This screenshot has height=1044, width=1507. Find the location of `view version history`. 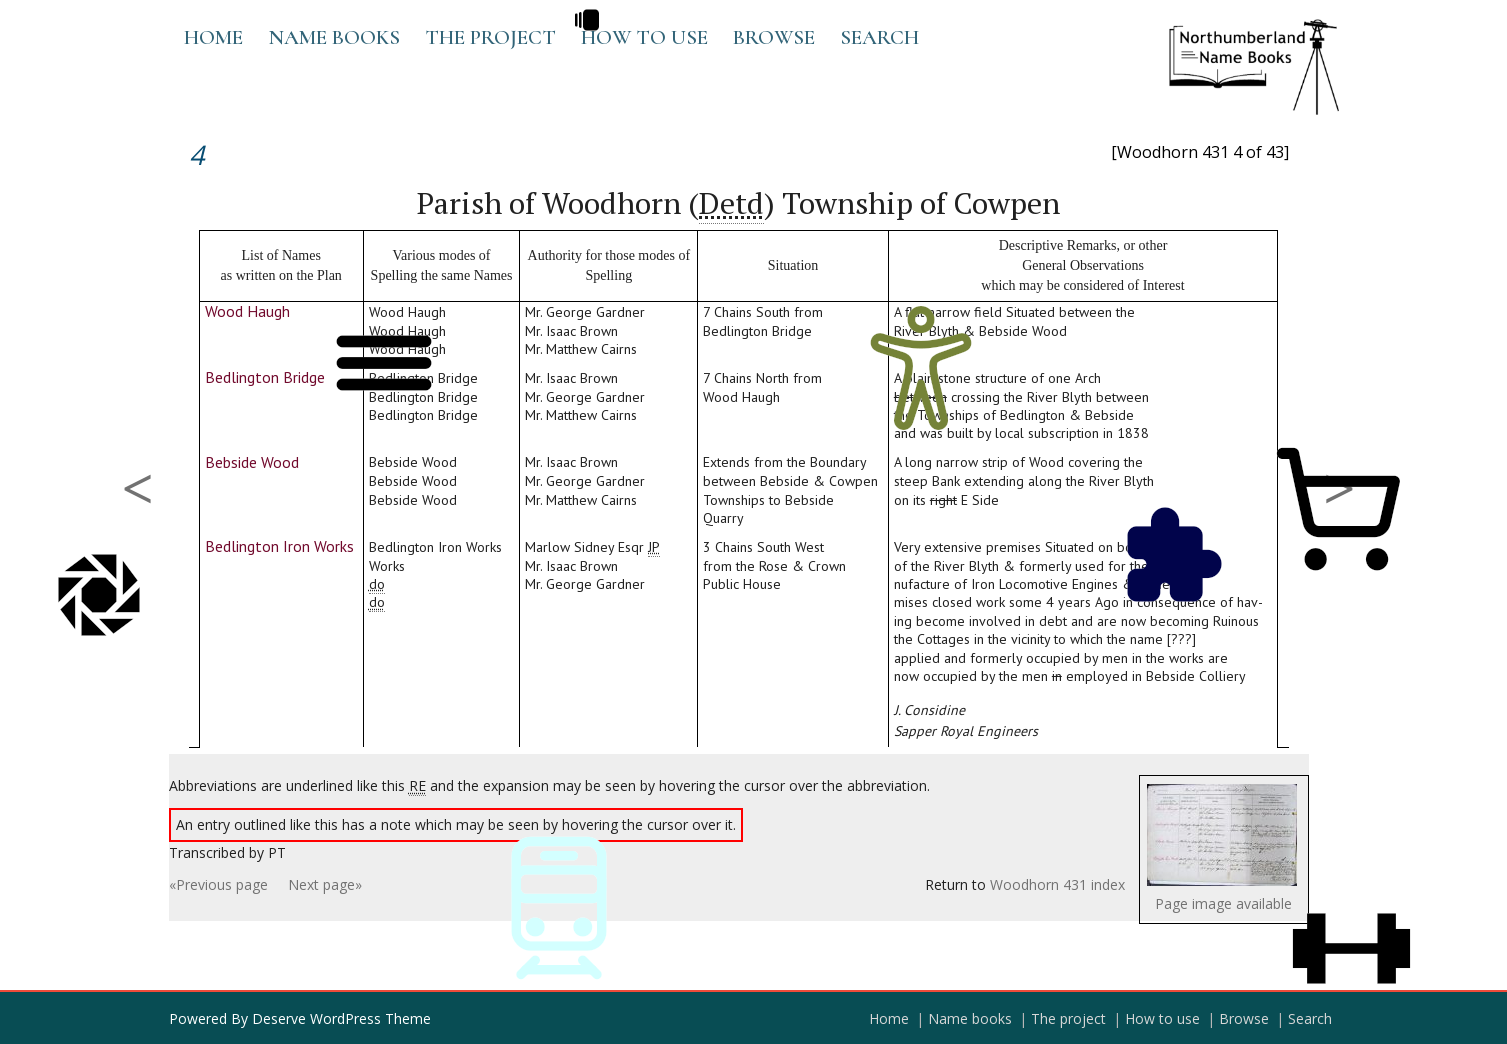

view version history is located at coordinates (587, 20).